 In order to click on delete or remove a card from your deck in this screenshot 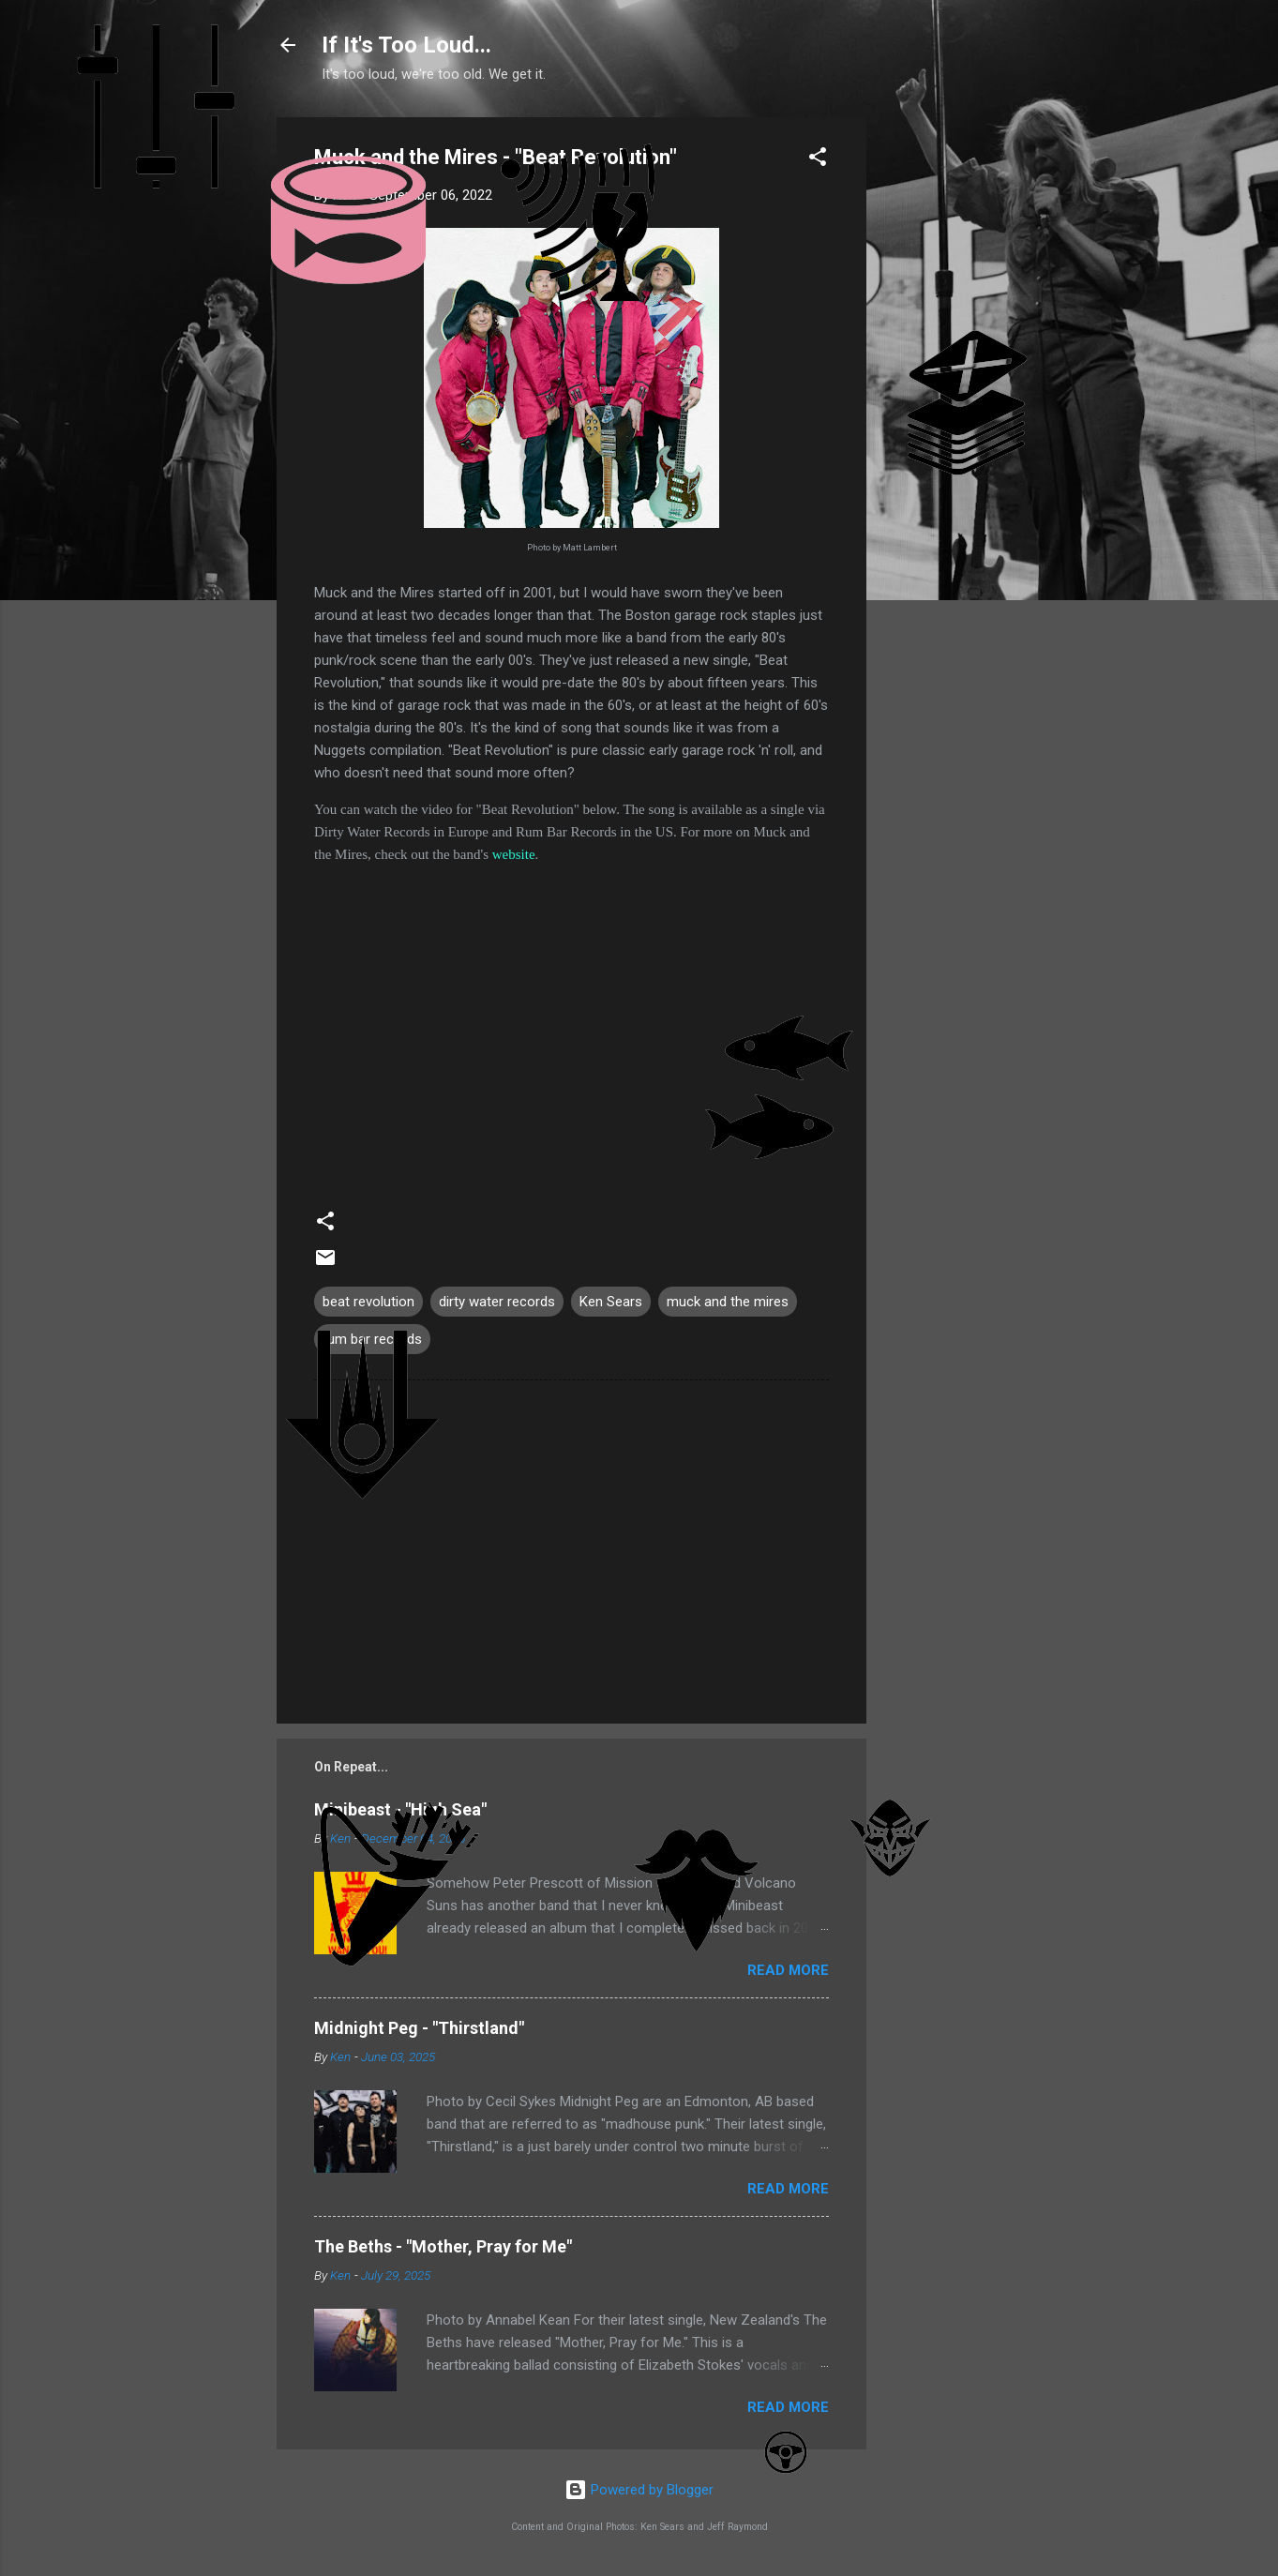, I will do `click(967, 395)`.